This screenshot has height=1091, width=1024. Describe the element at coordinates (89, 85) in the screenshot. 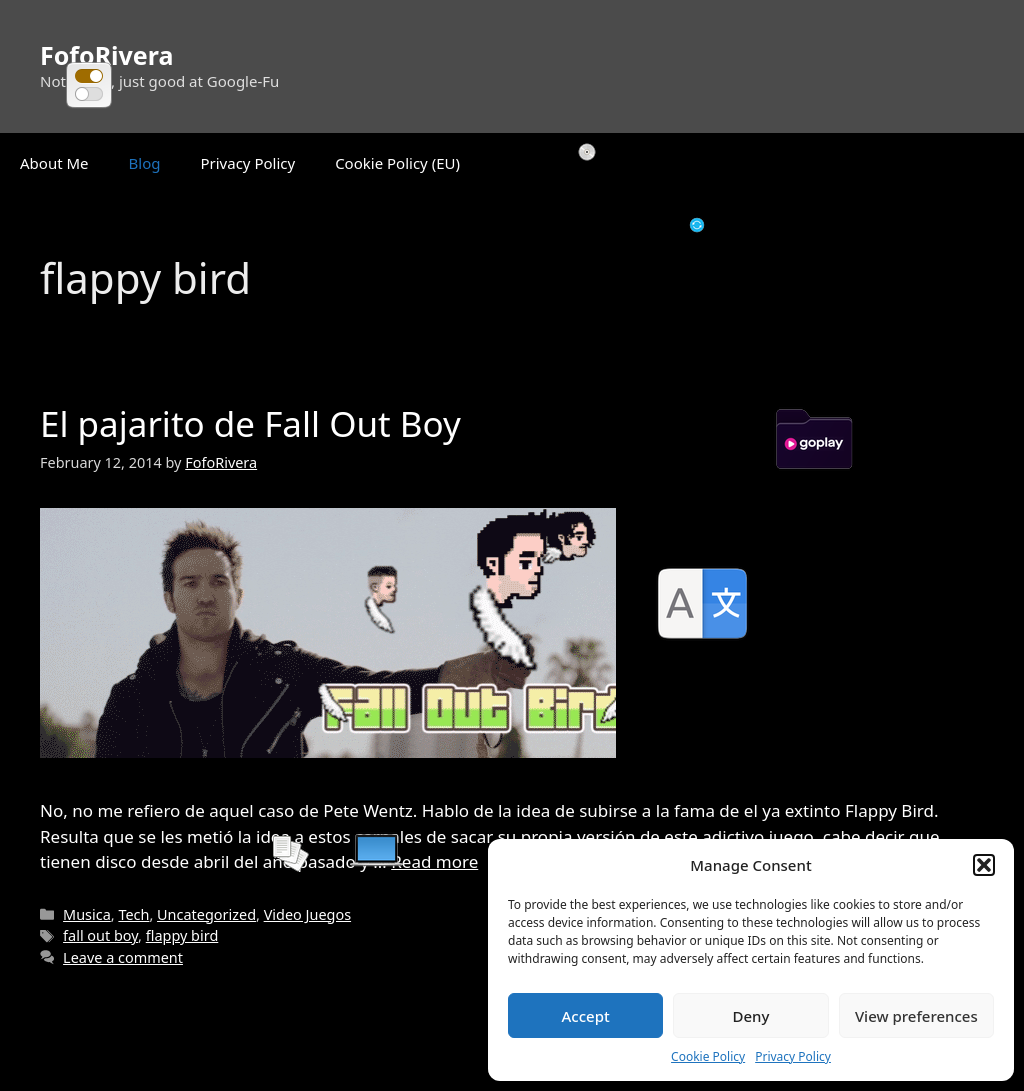

I see `open gnome tweaks settings` at that location.